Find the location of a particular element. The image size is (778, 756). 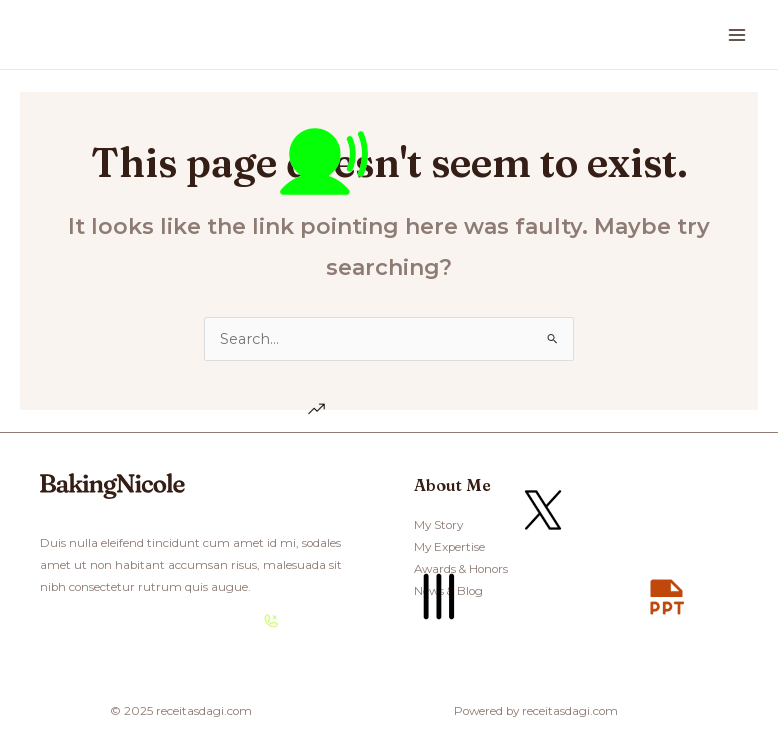

open a PowerPoint presentation file is located at coordinates (666, 598).